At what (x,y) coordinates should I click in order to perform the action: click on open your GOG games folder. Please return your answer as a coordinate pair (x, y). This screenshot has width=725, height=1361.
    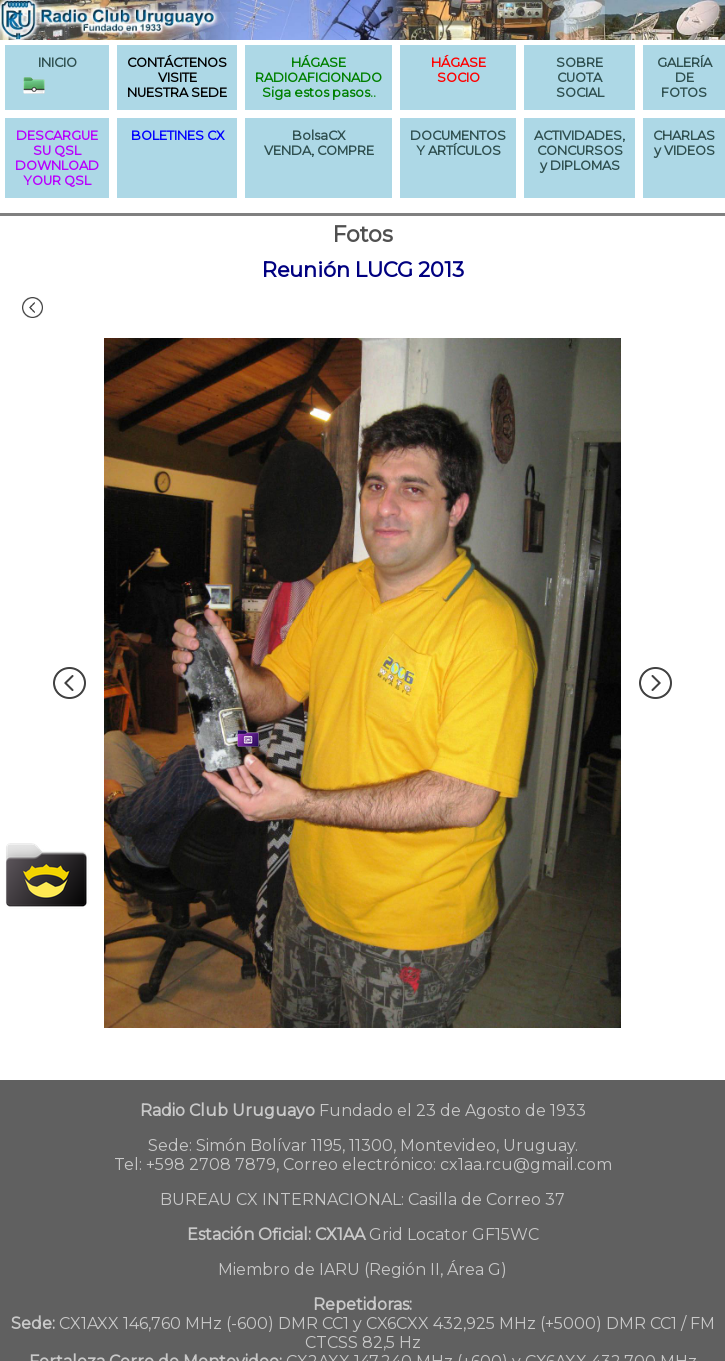
    Looking at the image, I should click on (248, 739).